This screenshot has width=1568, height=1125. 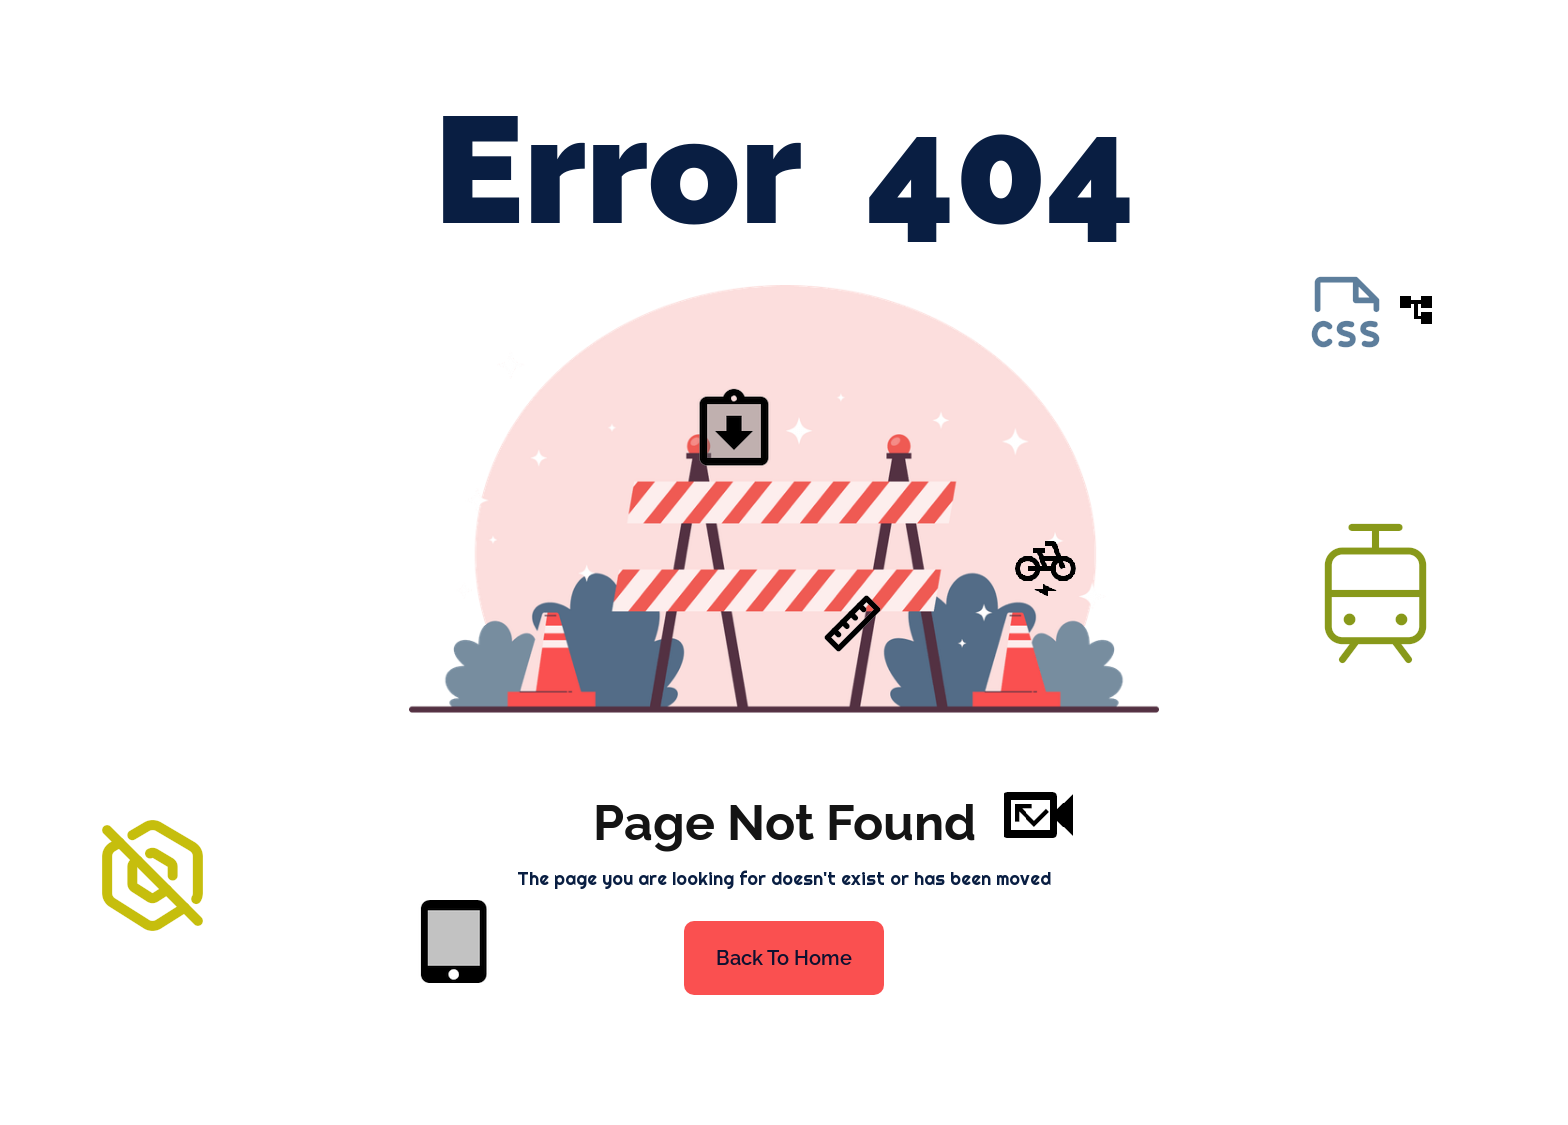 What do you see at coordinates (1375, 593) in the screenshot?
I see `access public transit or tram routes` at bounding box center [1375, 593].